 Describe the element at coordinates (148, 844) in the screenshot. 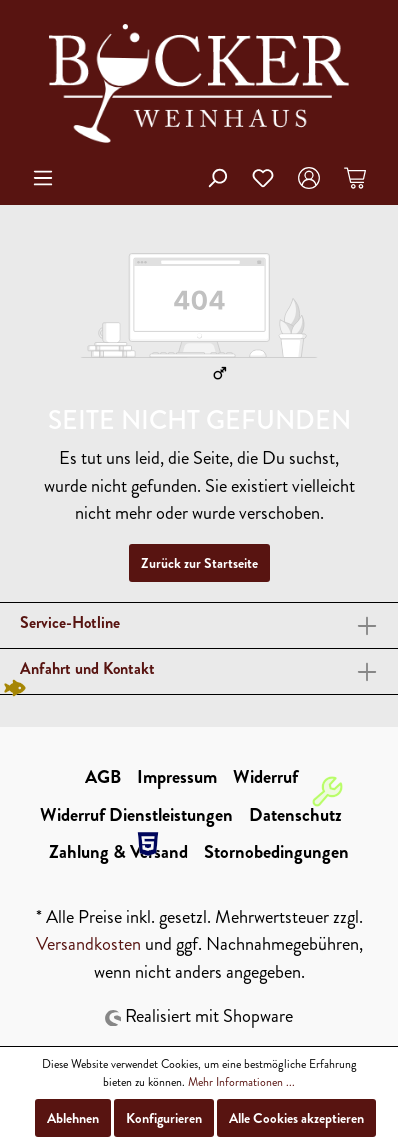

I see `HTML5 technology or web standard indicator` at that location.